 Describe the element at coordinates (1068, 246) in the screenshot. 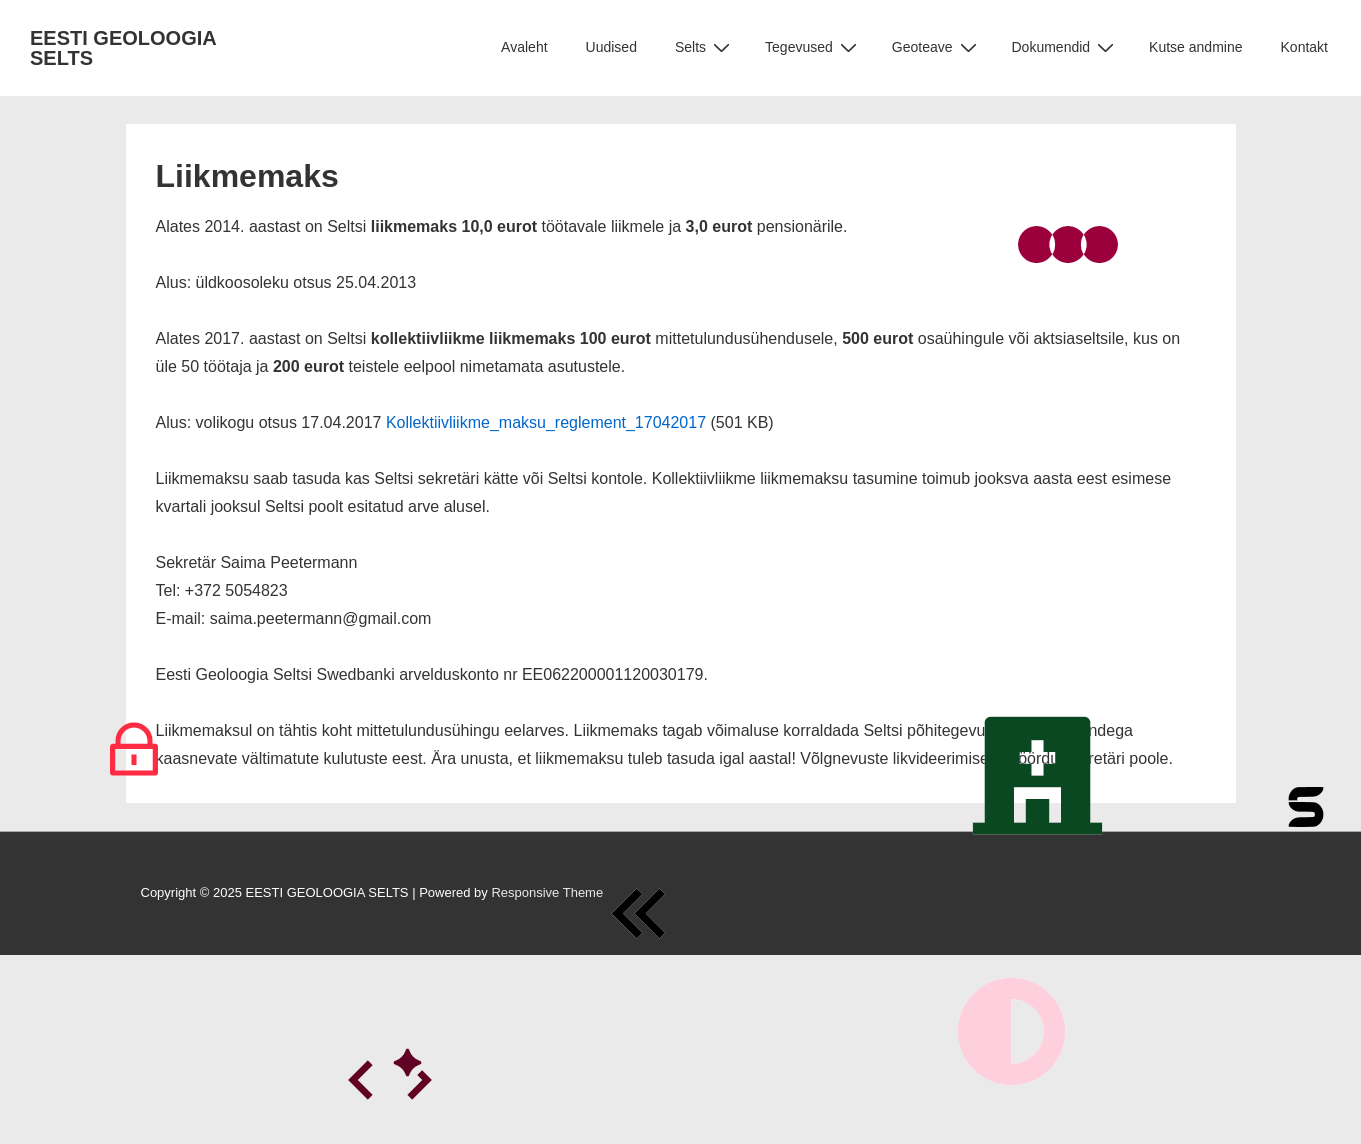

I see `open letterboxd app` at that location.